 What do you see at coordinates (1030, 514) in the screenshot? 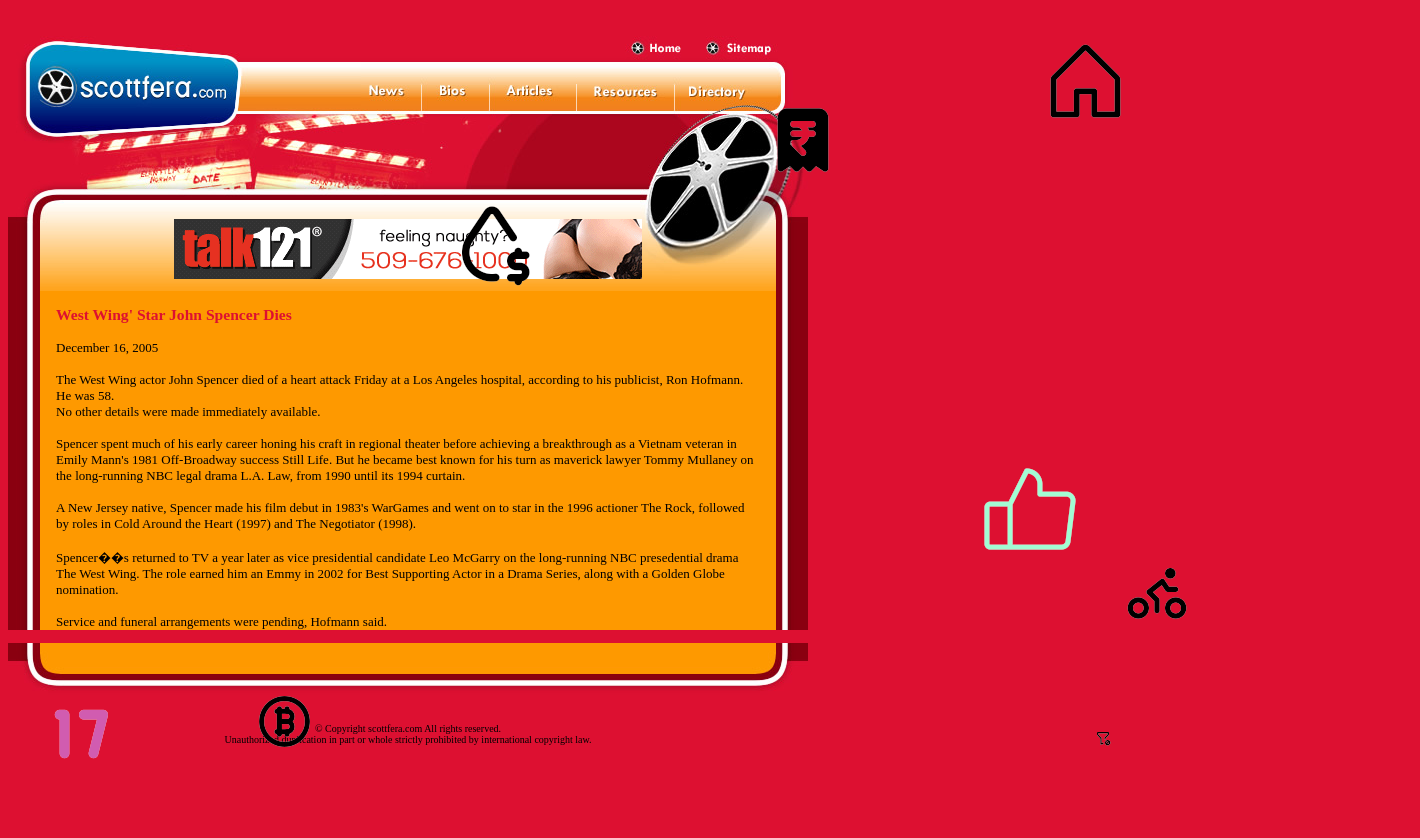
I see `like or approve content` at bounding box center [1030, 514].